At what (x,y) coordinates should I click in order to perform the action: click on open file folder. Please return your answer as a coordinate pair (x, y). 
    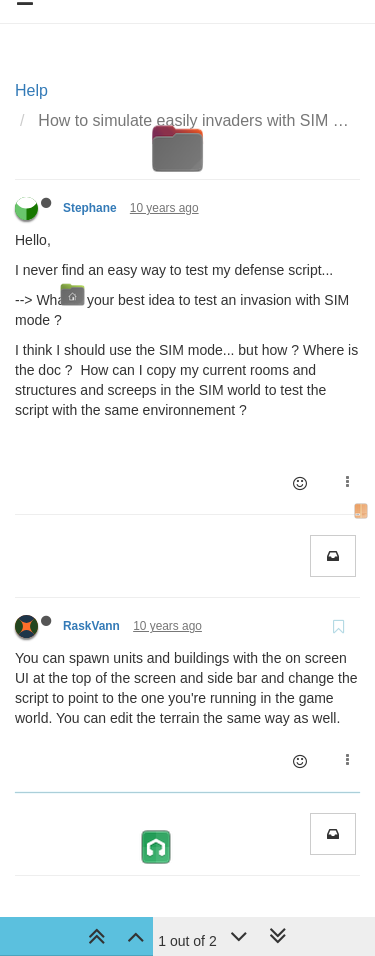
    Looking at the image, I should click on (177, 148).